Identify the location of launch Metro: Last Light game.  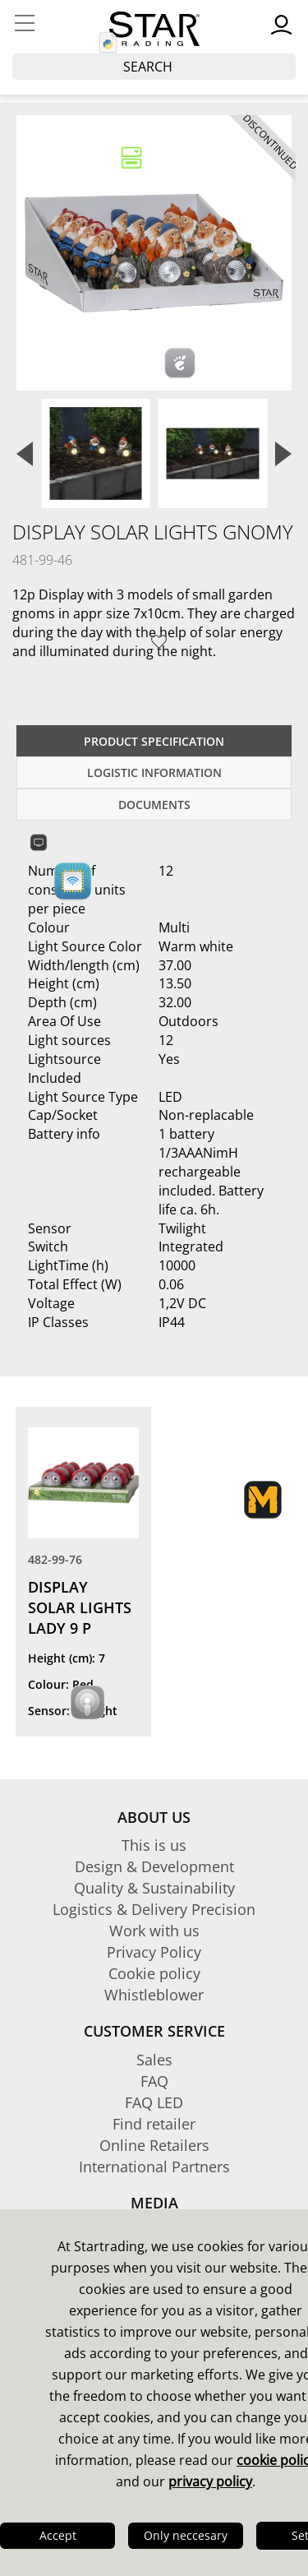
(263, 1500).